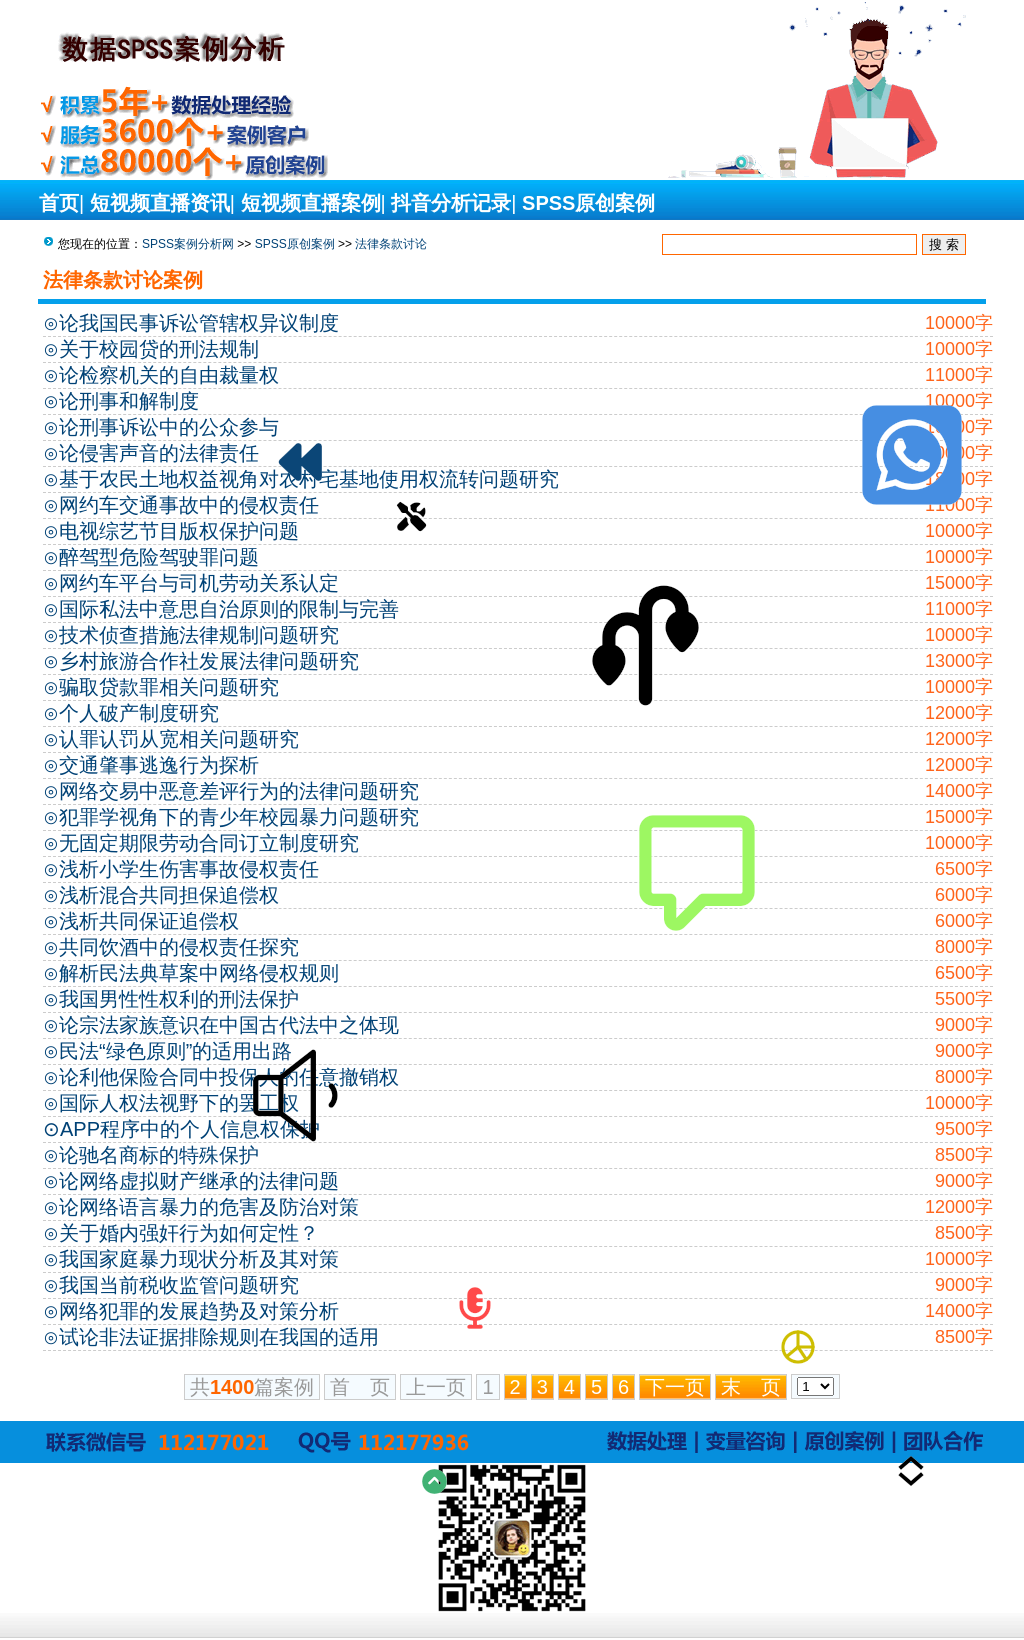 The height and width of the screenshot is (1640, 1024). What do you see at coordinates (798, 1347) in the screenshot?
I see `view pie chart analytics` at bounding box center [798, 1347].